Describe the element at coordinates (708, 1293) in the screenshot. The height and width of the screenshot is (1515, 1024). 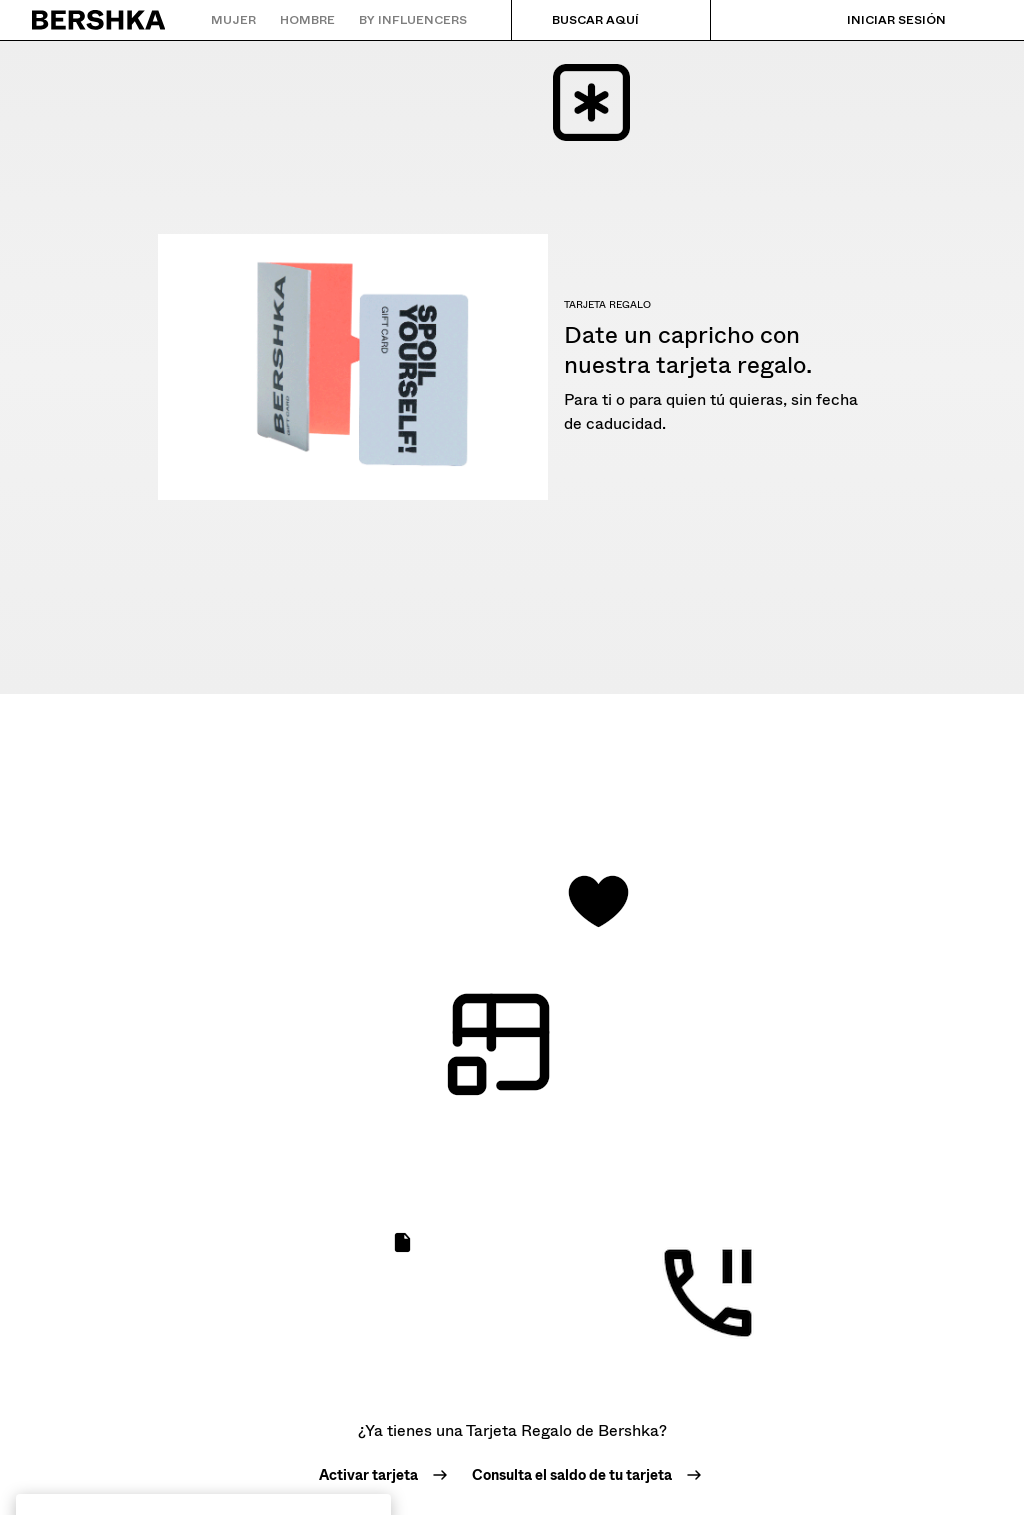
I see `call on hold` at that location.